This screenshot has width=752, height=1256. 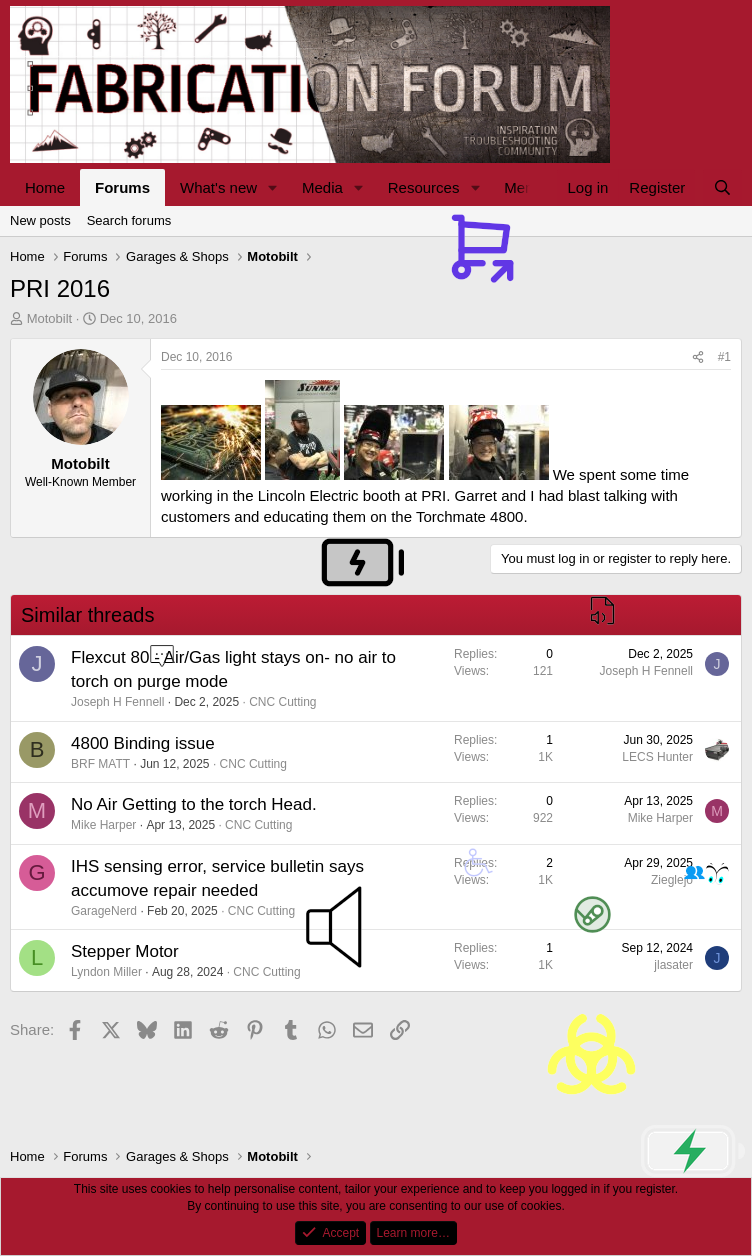 I want to click on speaker with no audio output, so click(x=350, y=927).